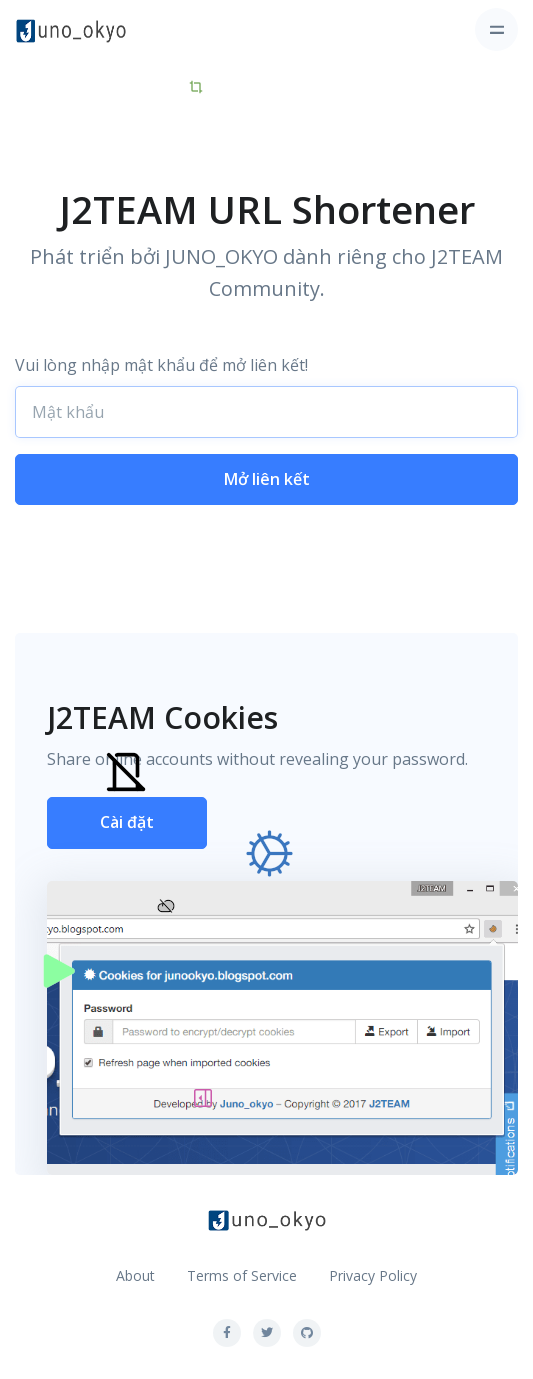 The image size is (533, 1379). Describe the element at coordinates (126, 772) in the screenshot. I see `door access disabled or unavailable` at that location.